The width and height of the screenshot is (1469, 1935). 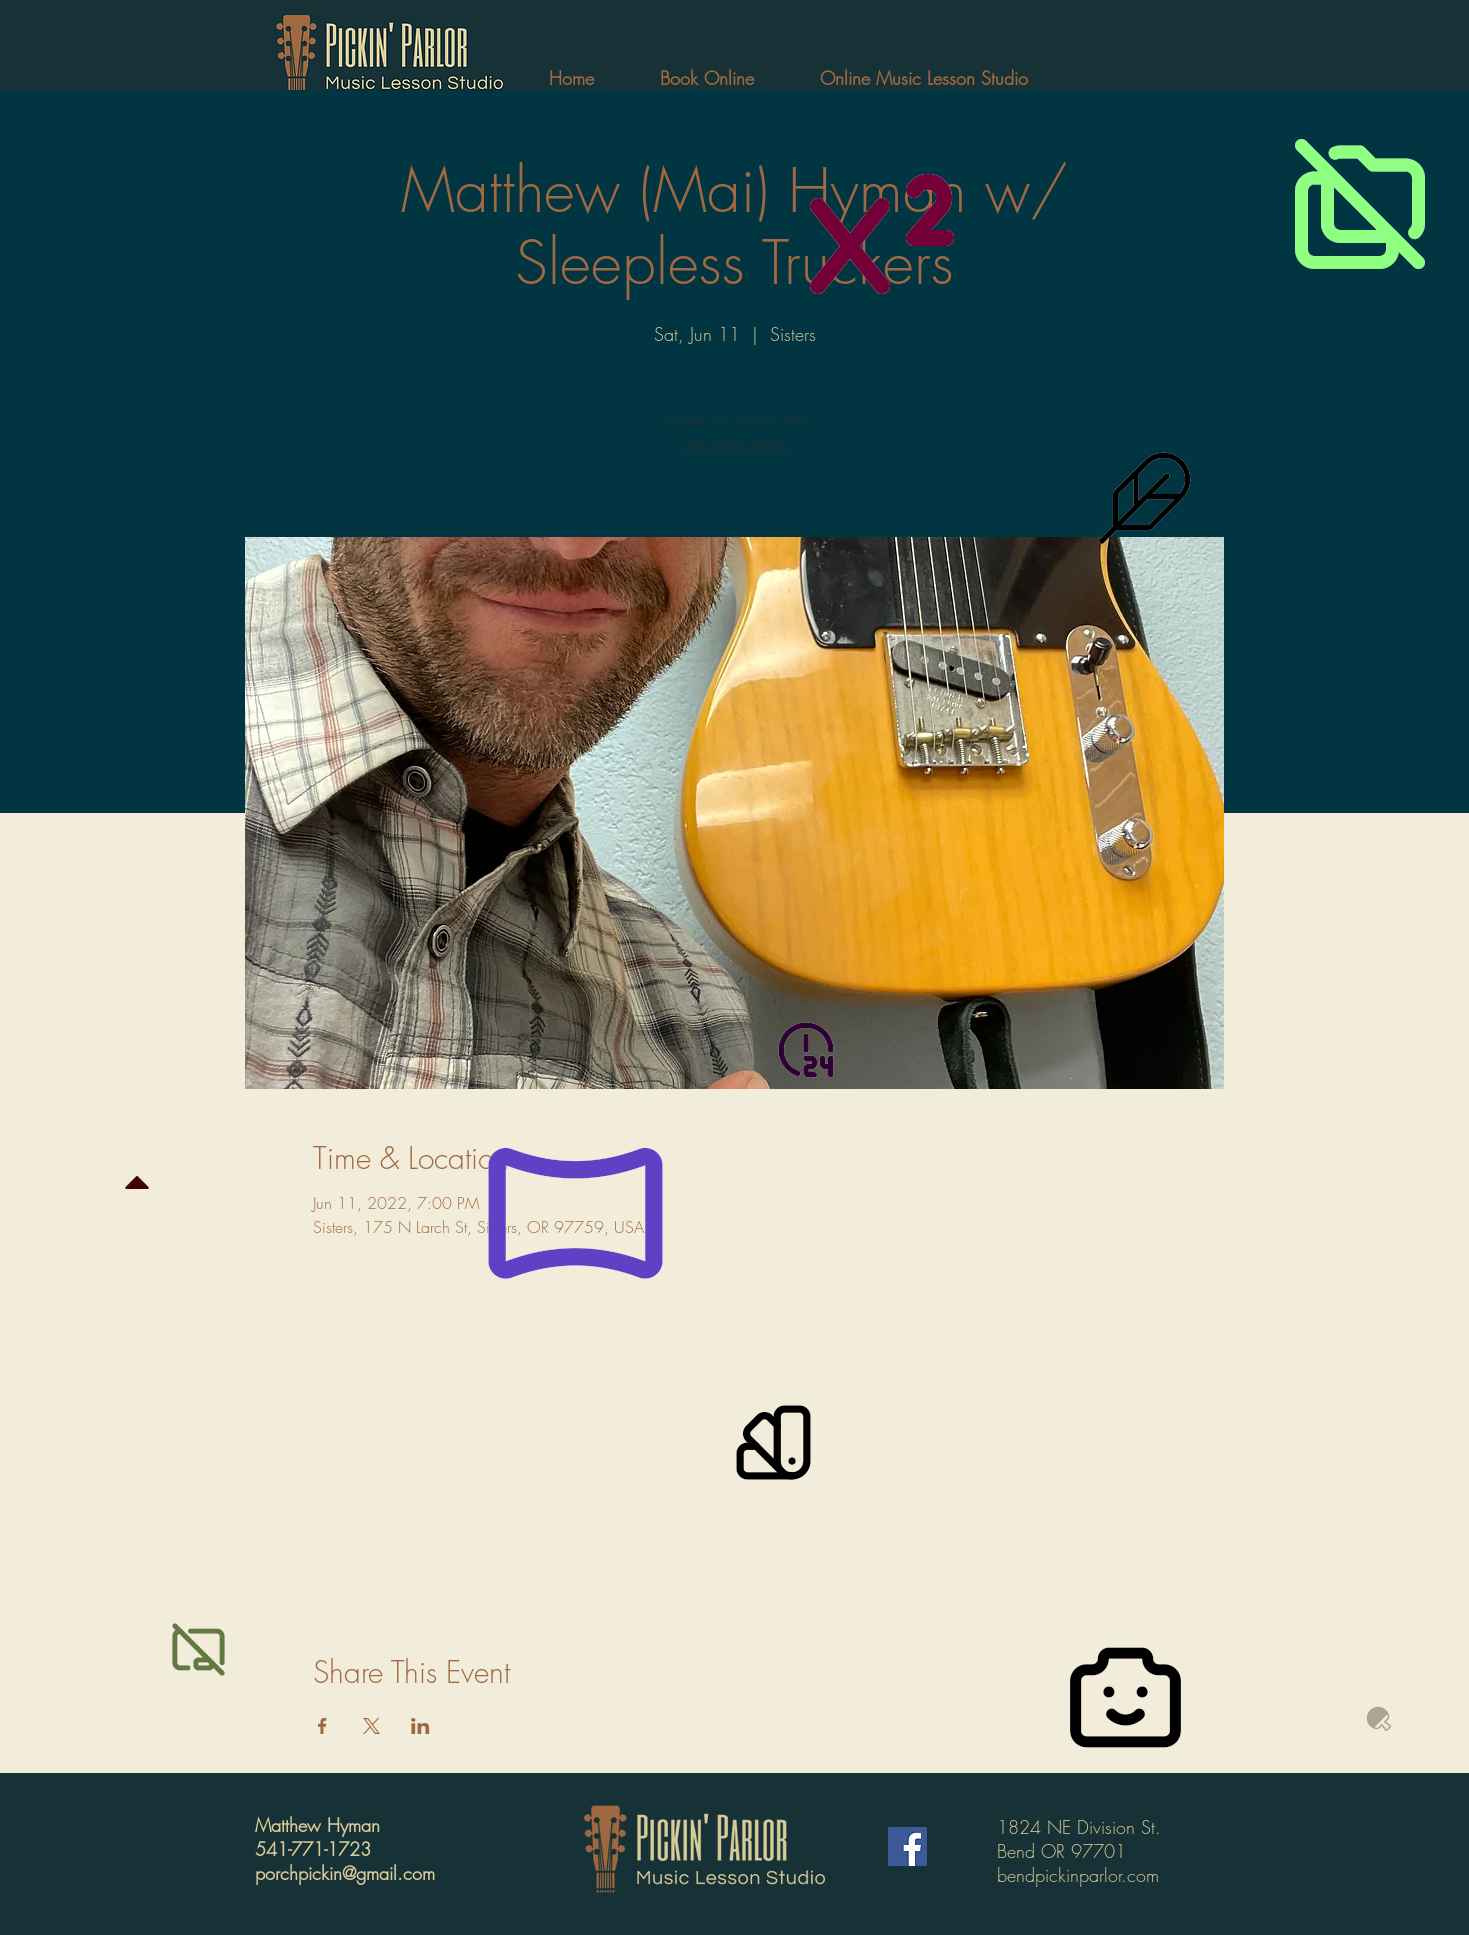 I want to click on select a color from the palette, so click(x=773, y=1442).